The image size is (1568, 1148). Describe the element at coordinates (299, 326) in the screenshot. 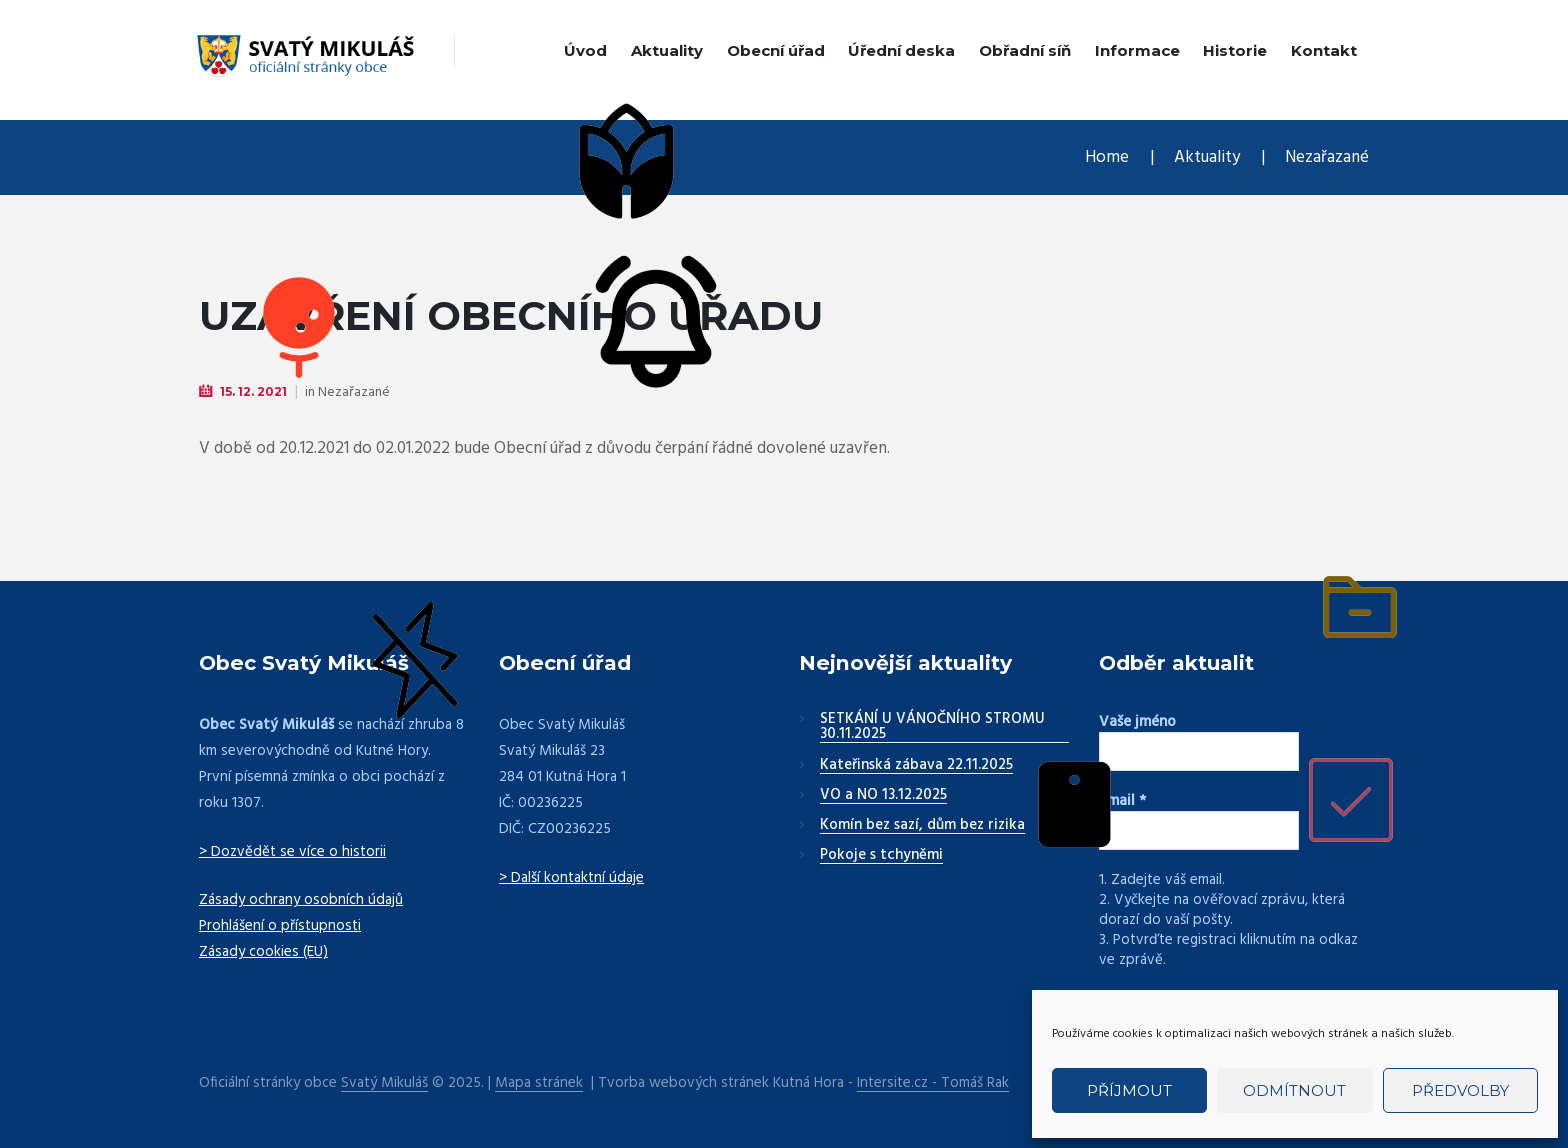

I see `access golf or sports-related features` at that location.